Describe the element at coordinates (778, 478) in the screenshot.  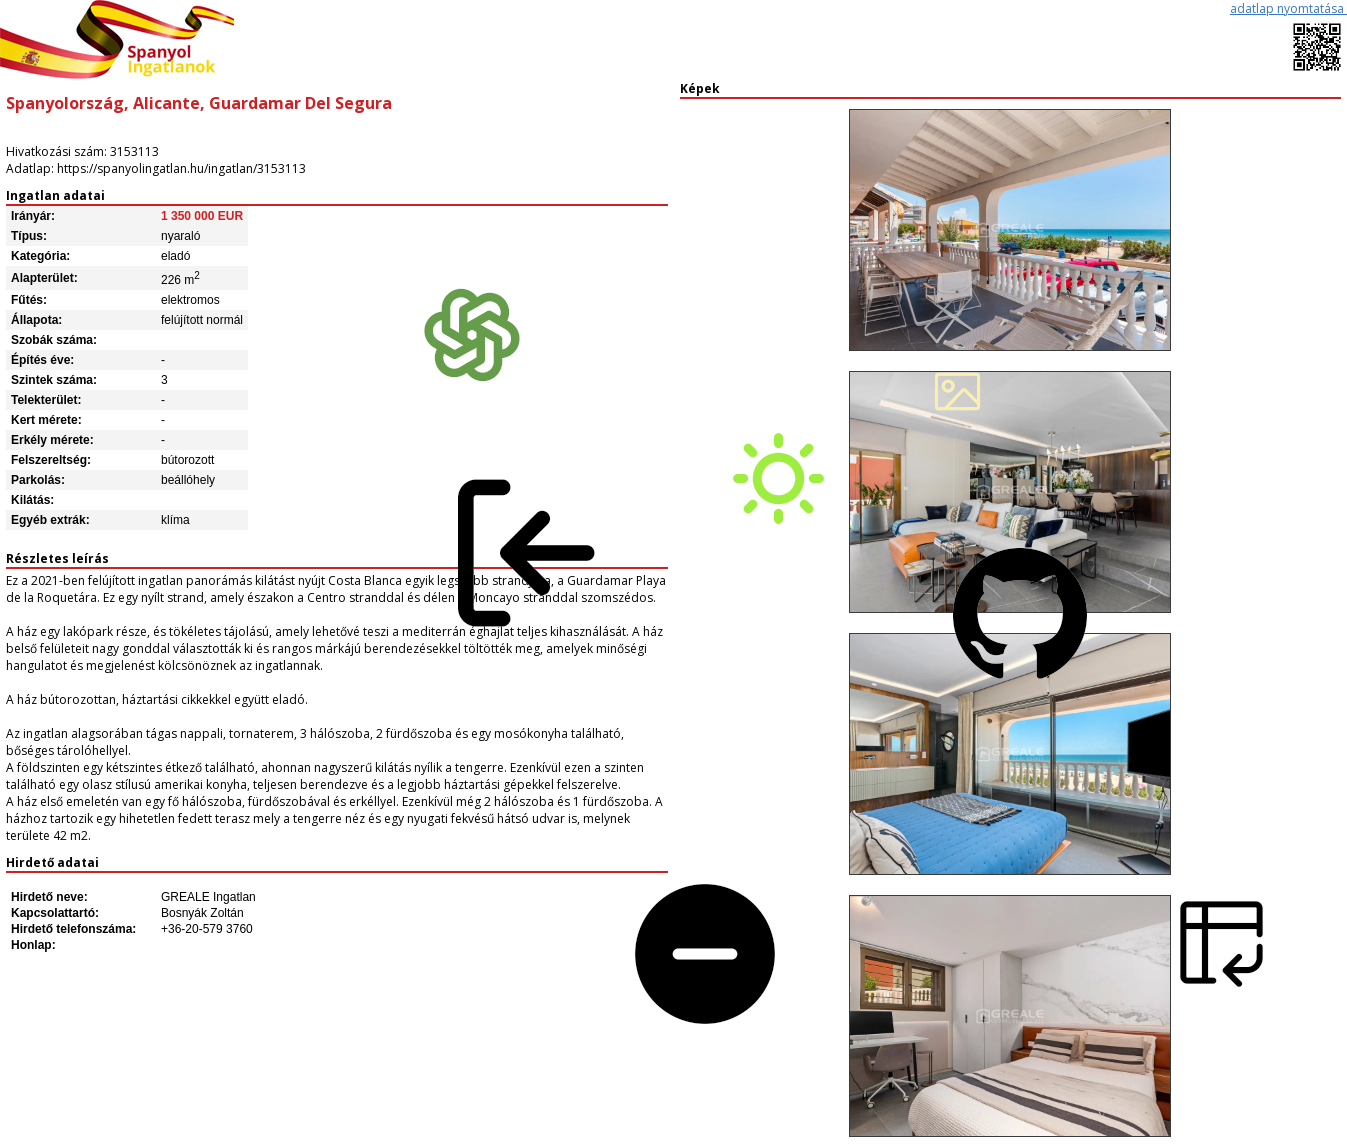
I see `toggle light mode or theme` at that location.